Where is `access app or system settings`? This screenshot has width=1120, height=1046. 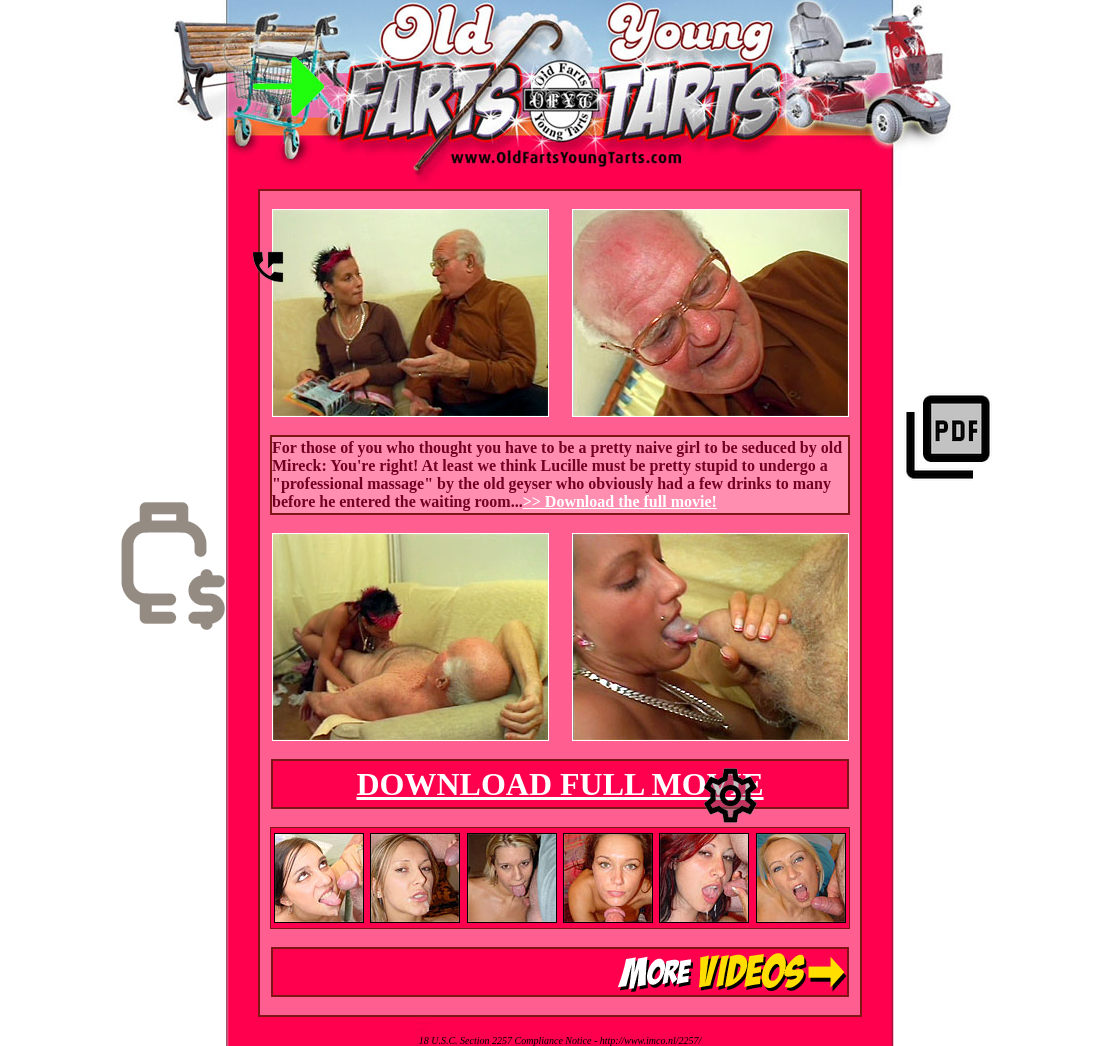 access app or system settings is located at coordinates (730, 795).